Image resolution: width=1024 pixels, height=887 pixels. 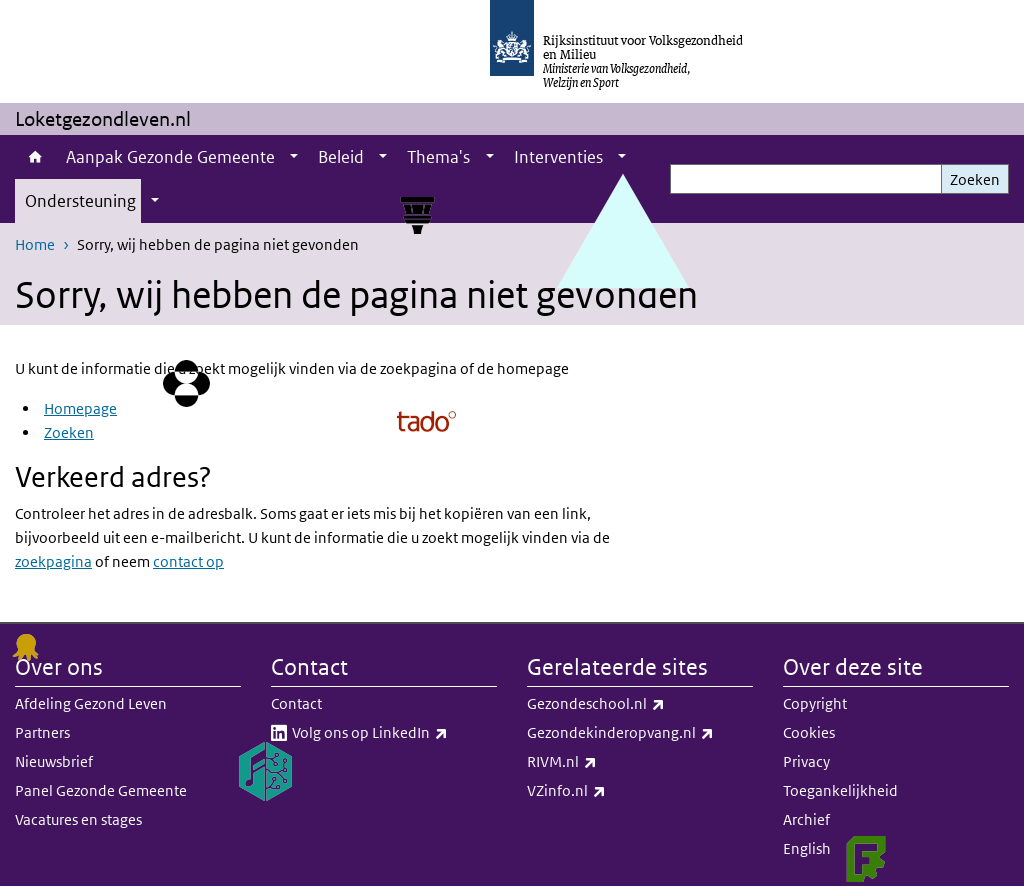 I want to click on Octopus Deploy logo, so click(x=25, y=647).